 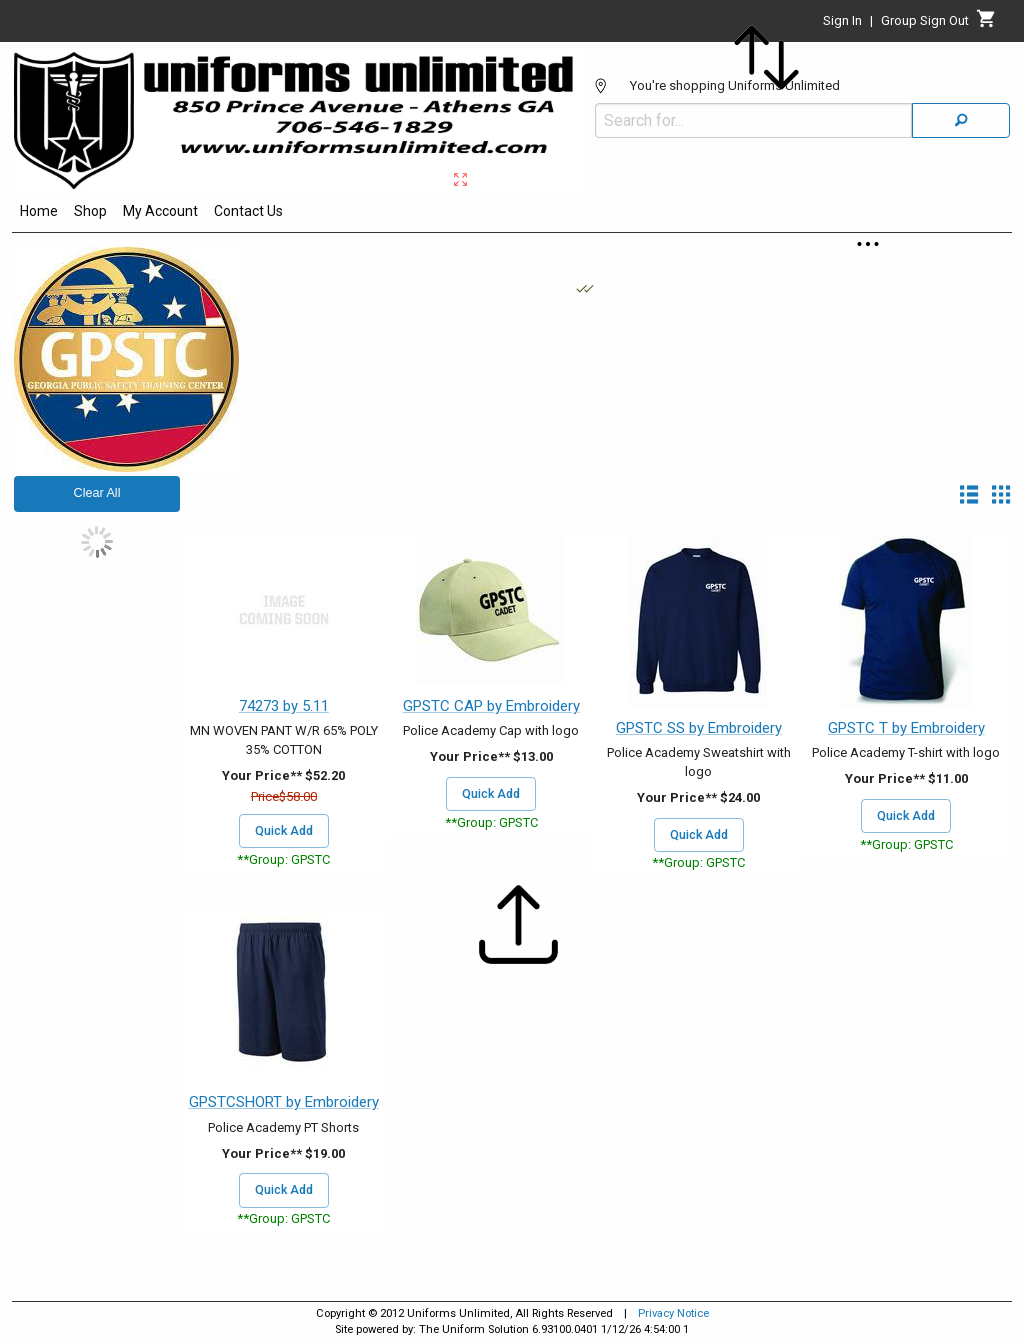 I want to click on indicates multiple items completed or verified, so click(x=585, y=289).